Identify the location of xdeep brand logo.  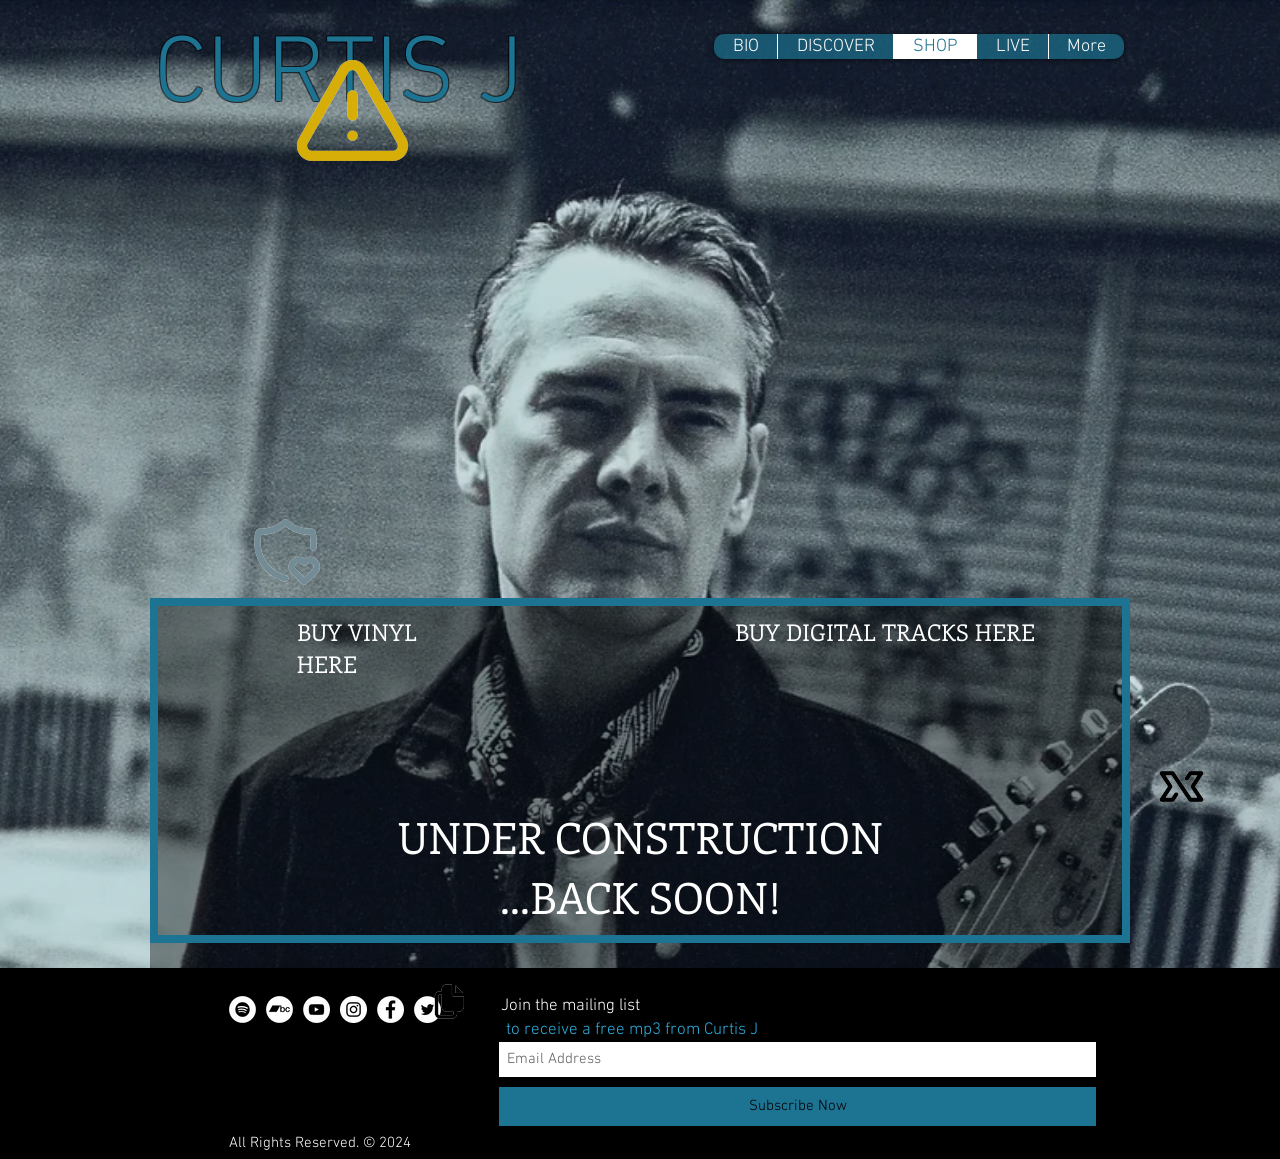
(1181, 786).